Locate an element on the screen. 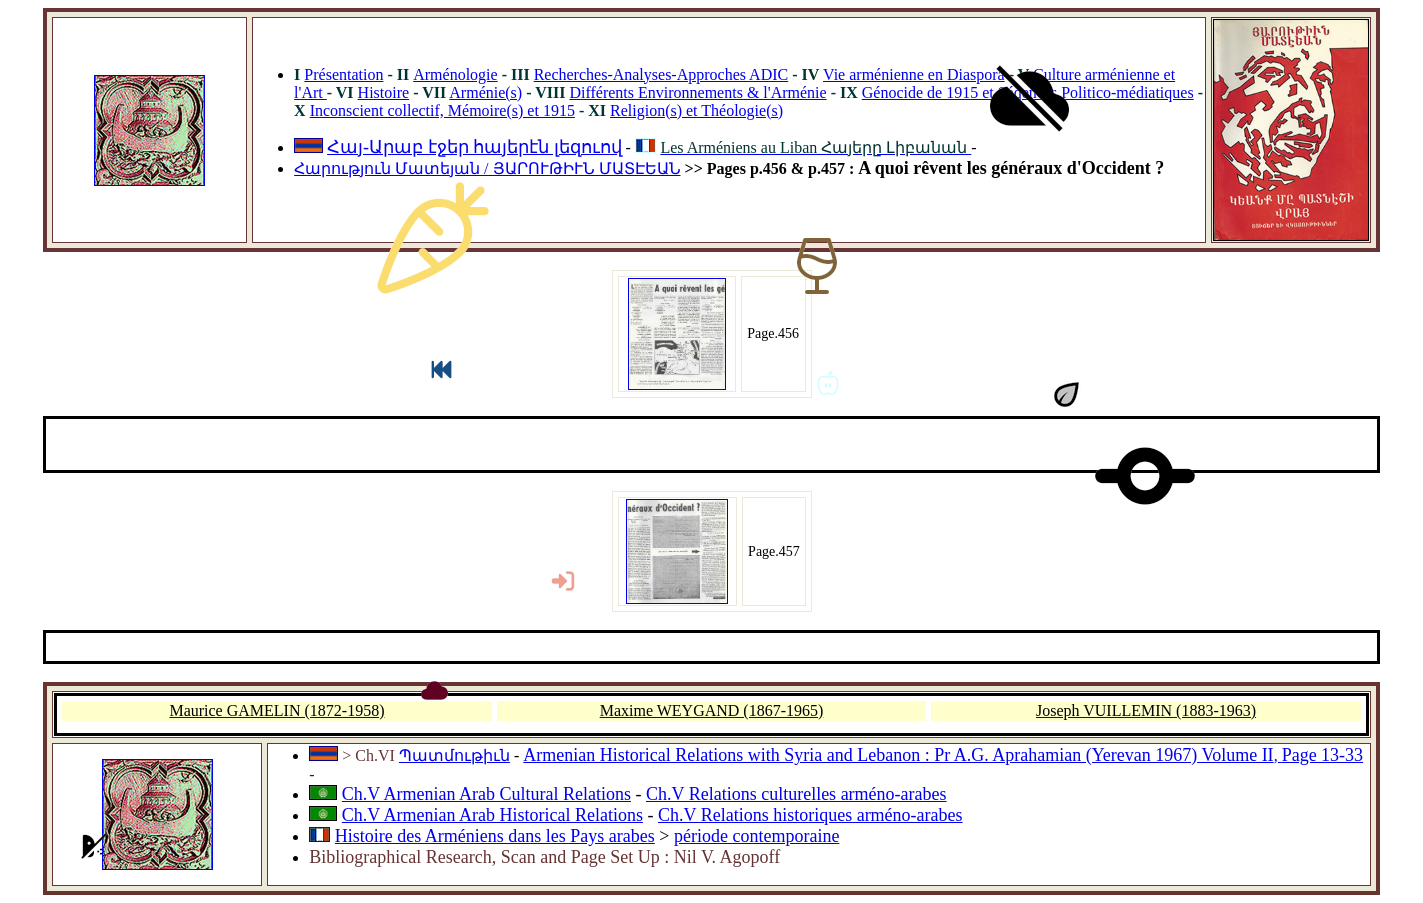  view nutrition information is located at coordinates (828, 383).